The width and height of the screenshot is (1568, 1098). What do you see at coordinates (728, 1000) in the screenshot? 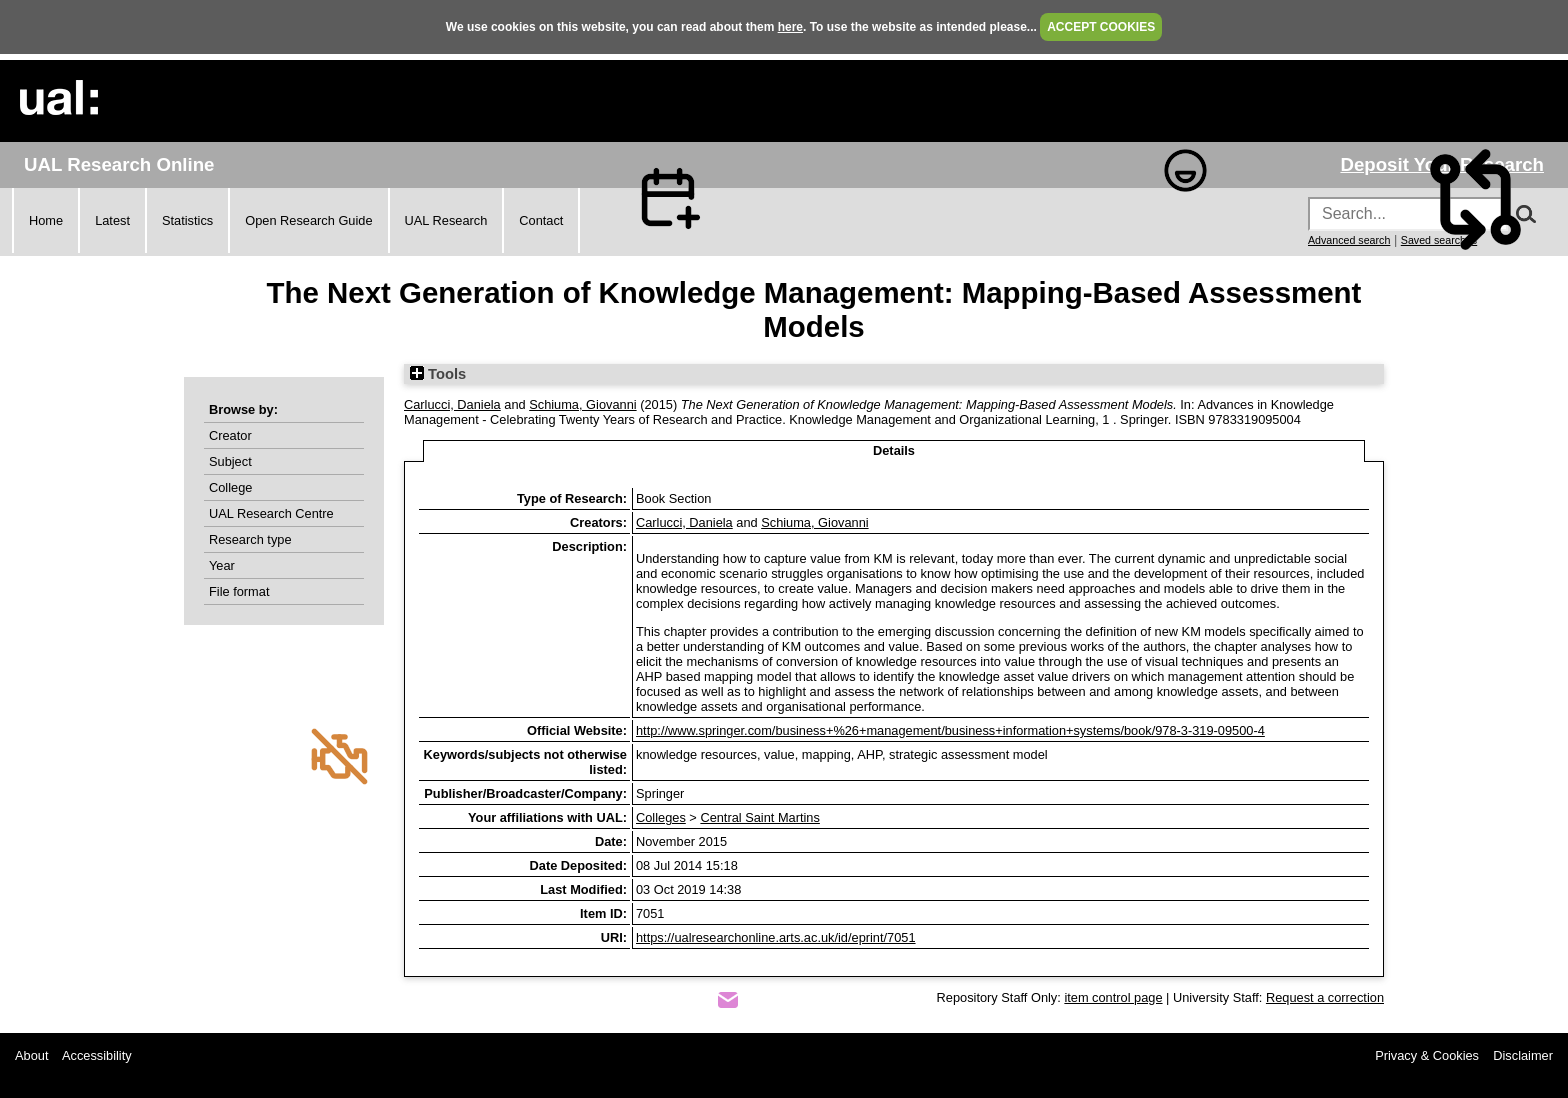
I see `open your email inbox` at bounding box center [728, 1000].